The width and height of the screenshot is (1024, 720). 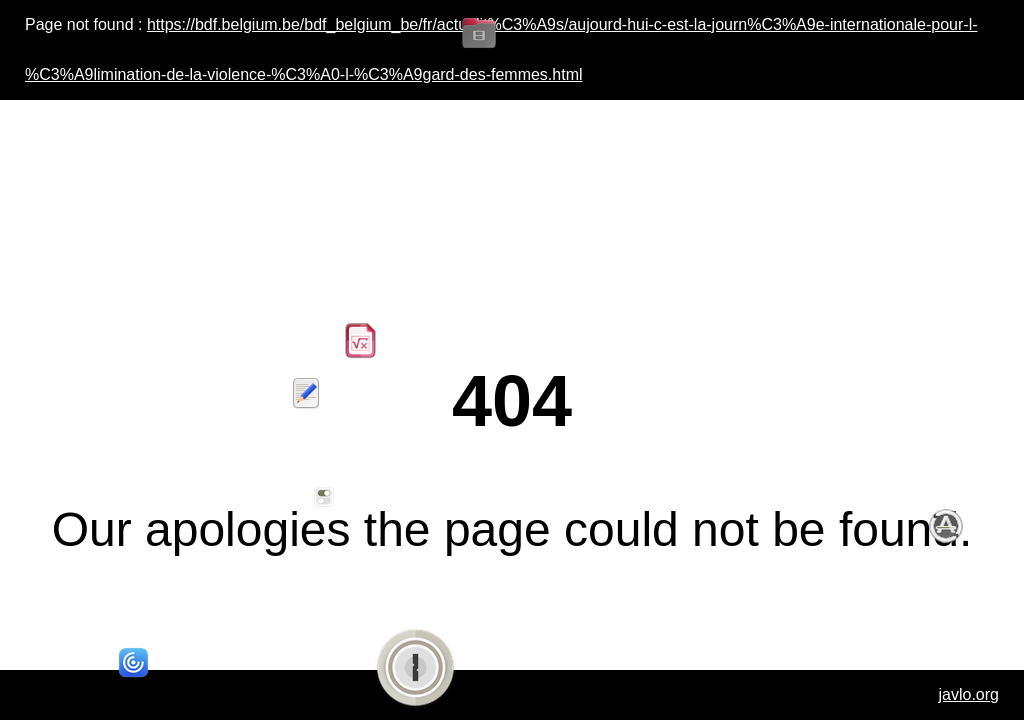 What do you see at coordinates (415, 667) in the screenshot?
I see `open the passwords app` at bounding box center [415, 667].